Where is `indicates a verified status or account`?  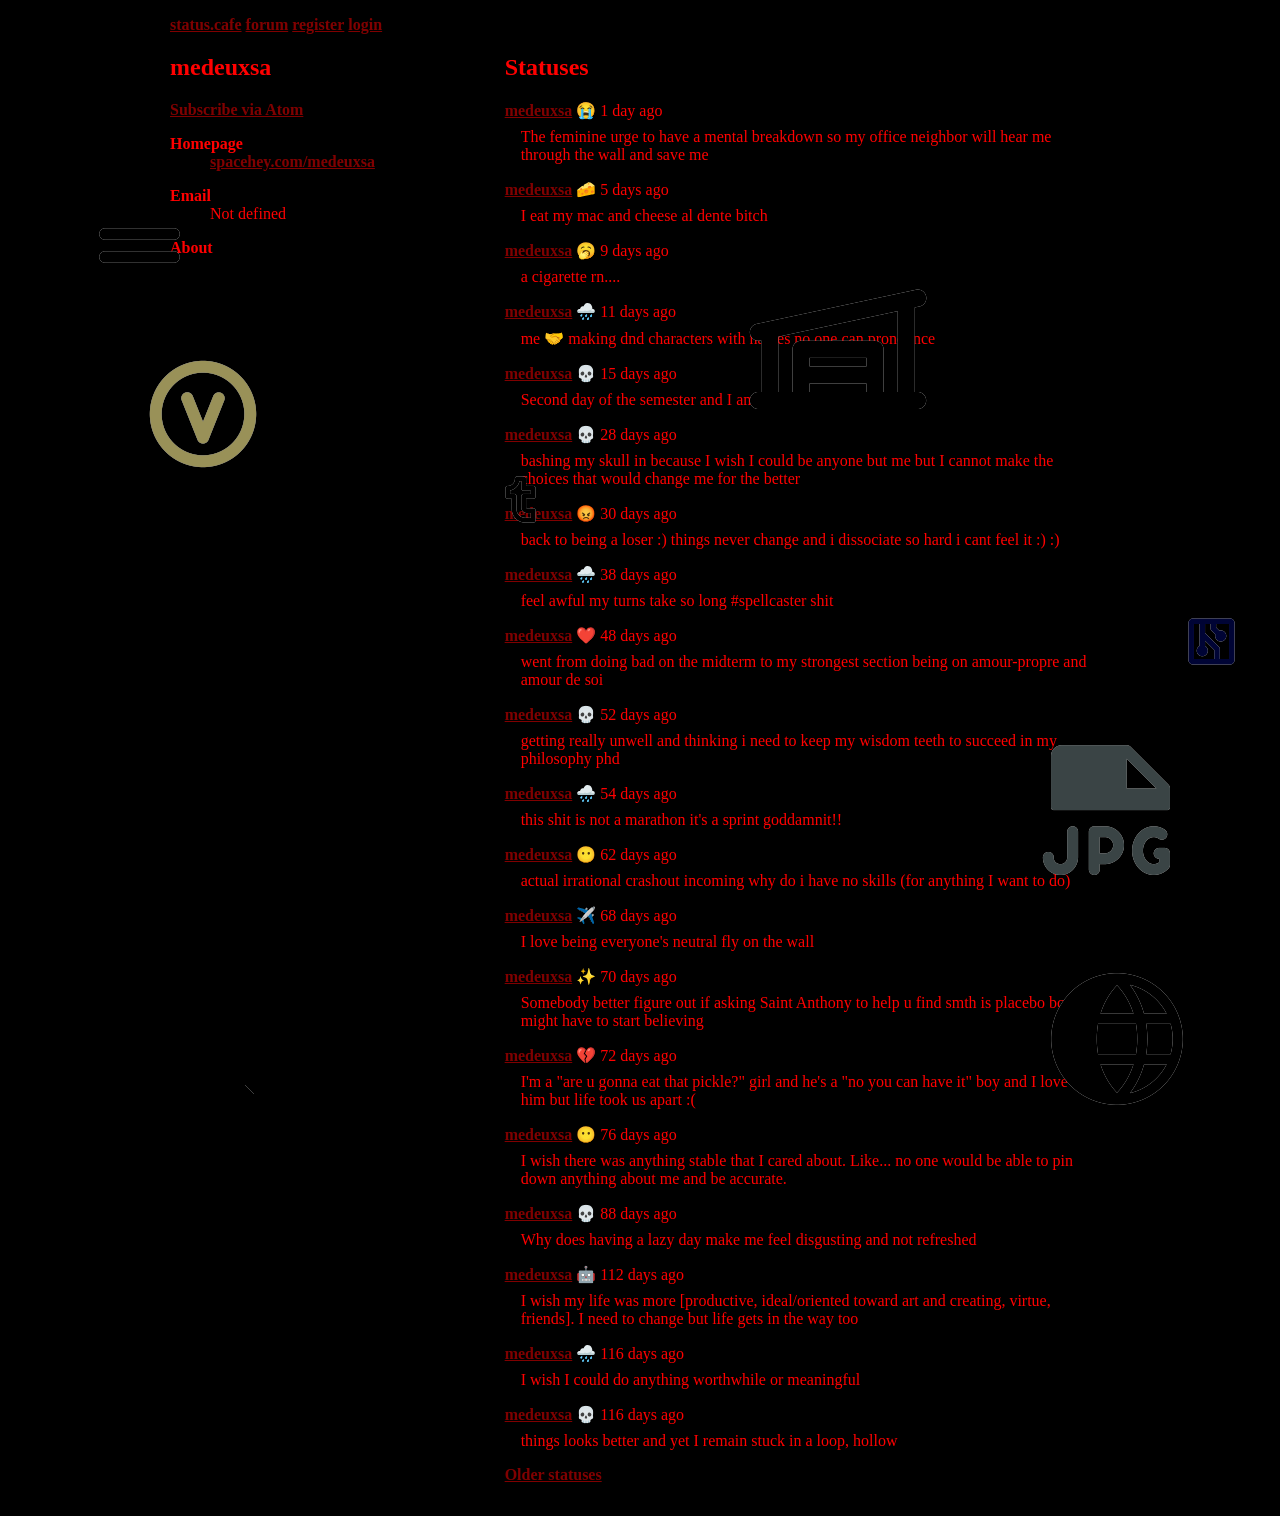 indicates a verified status or account is located at coordinates (203, 414).